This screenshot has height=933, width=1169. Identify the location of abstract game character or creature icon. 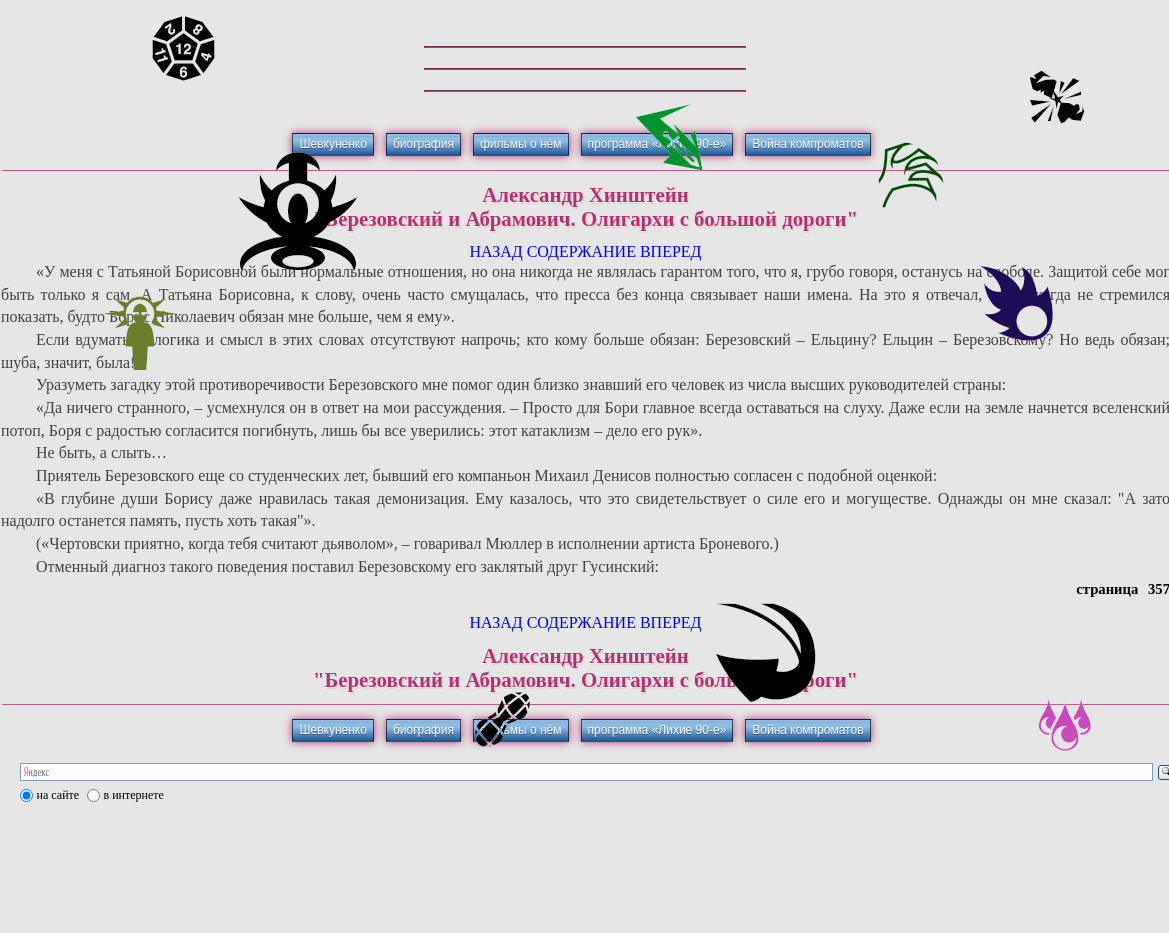
(298, 212).